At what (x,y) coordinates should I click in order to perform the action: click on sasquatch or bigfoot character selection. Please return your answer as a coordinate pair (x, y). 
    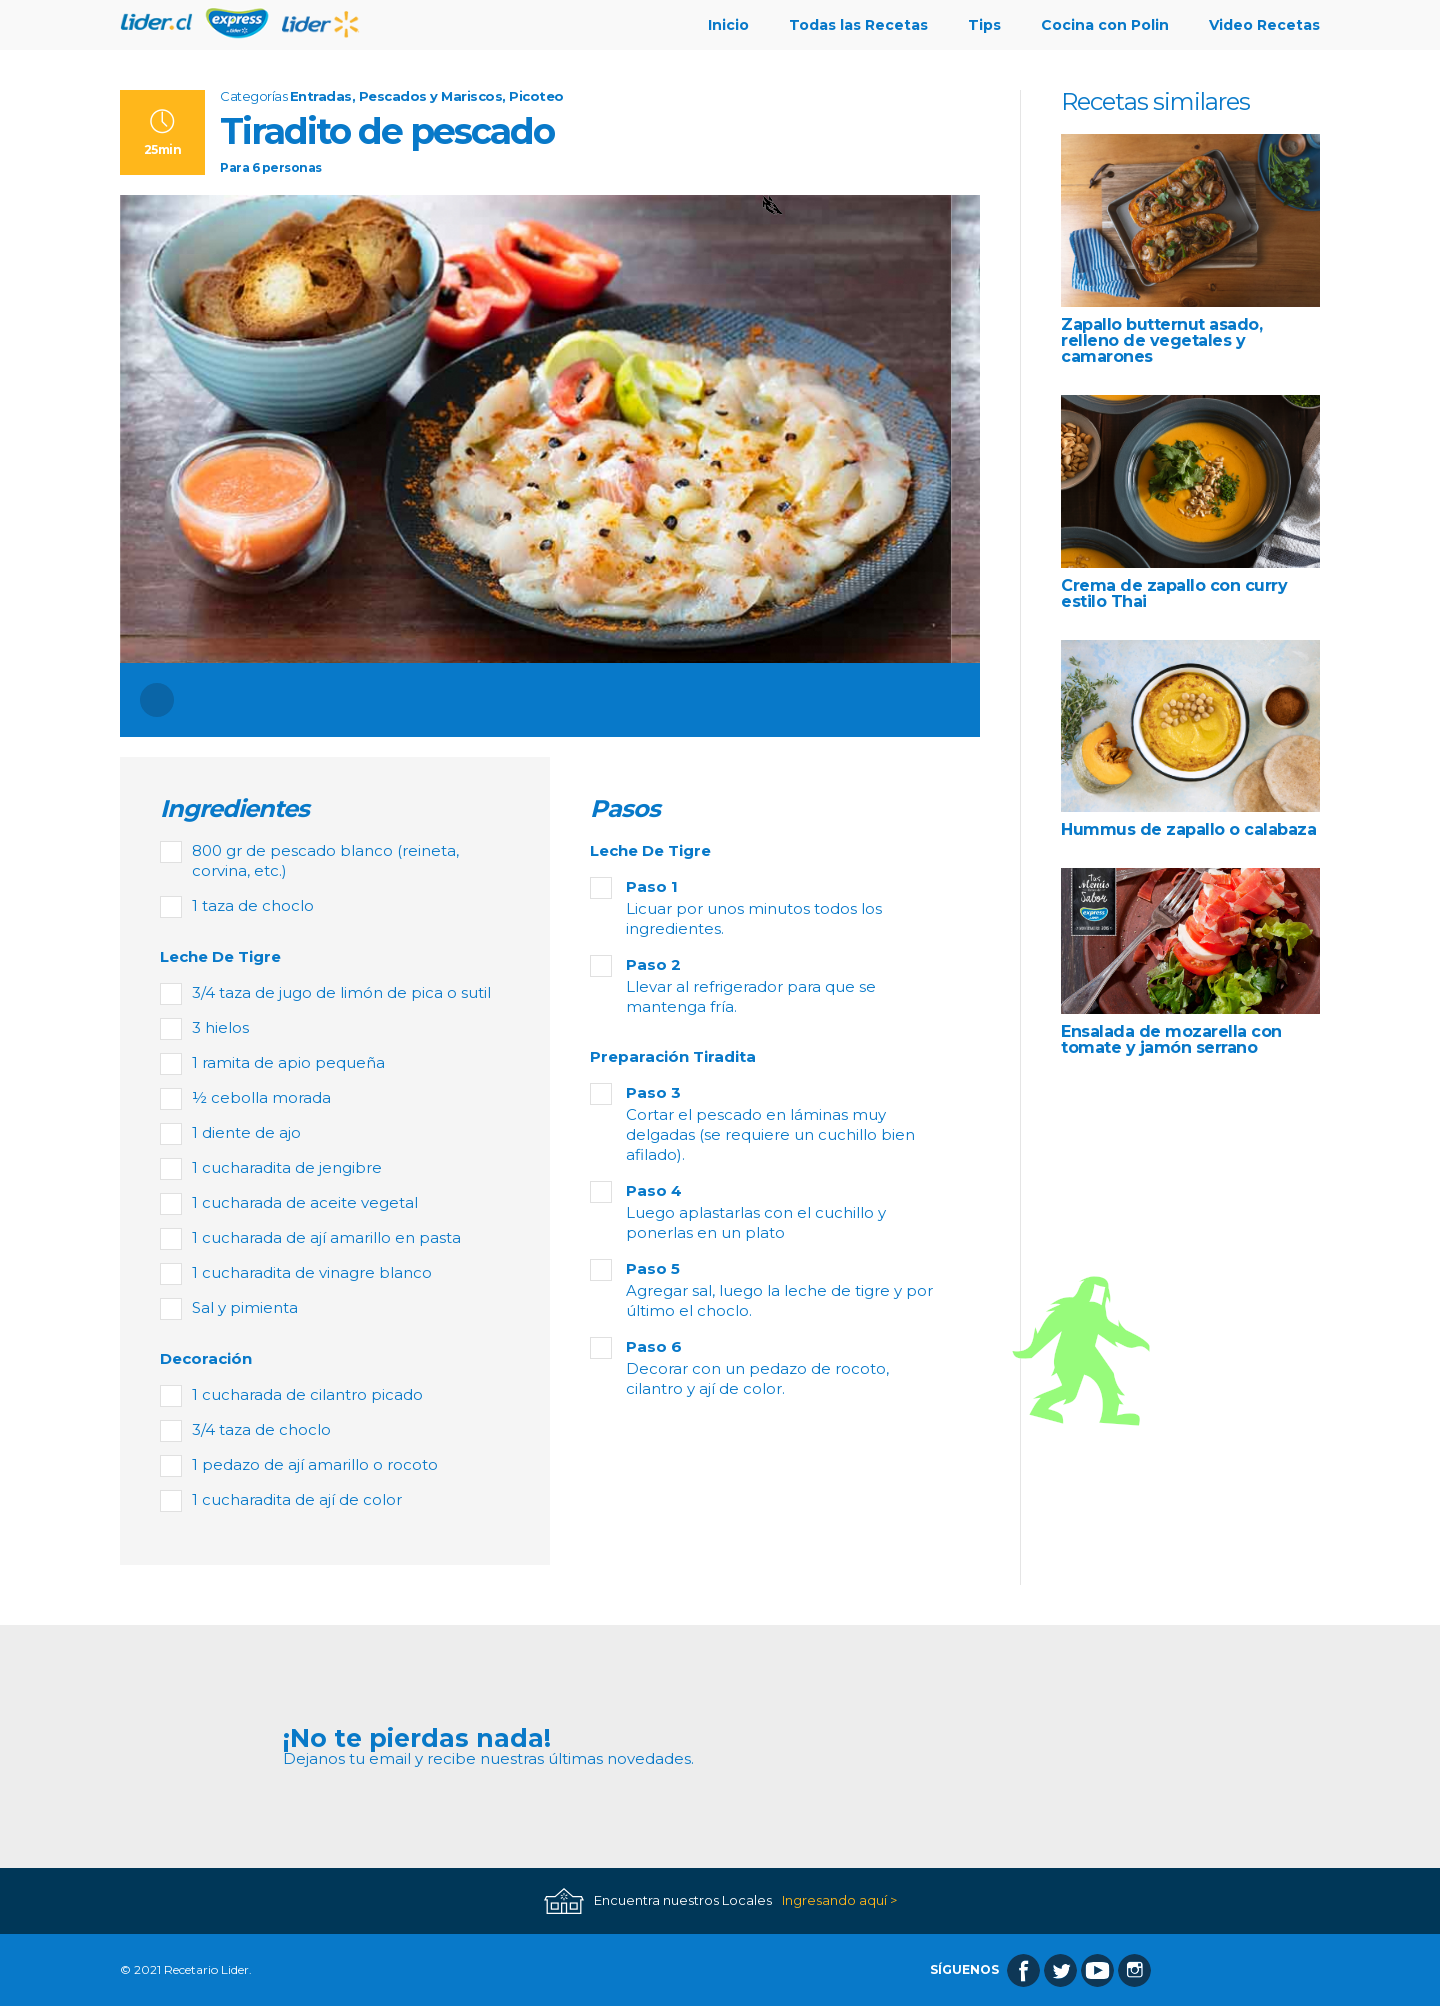
    Looking at the image, I should click on (1081, 1351).